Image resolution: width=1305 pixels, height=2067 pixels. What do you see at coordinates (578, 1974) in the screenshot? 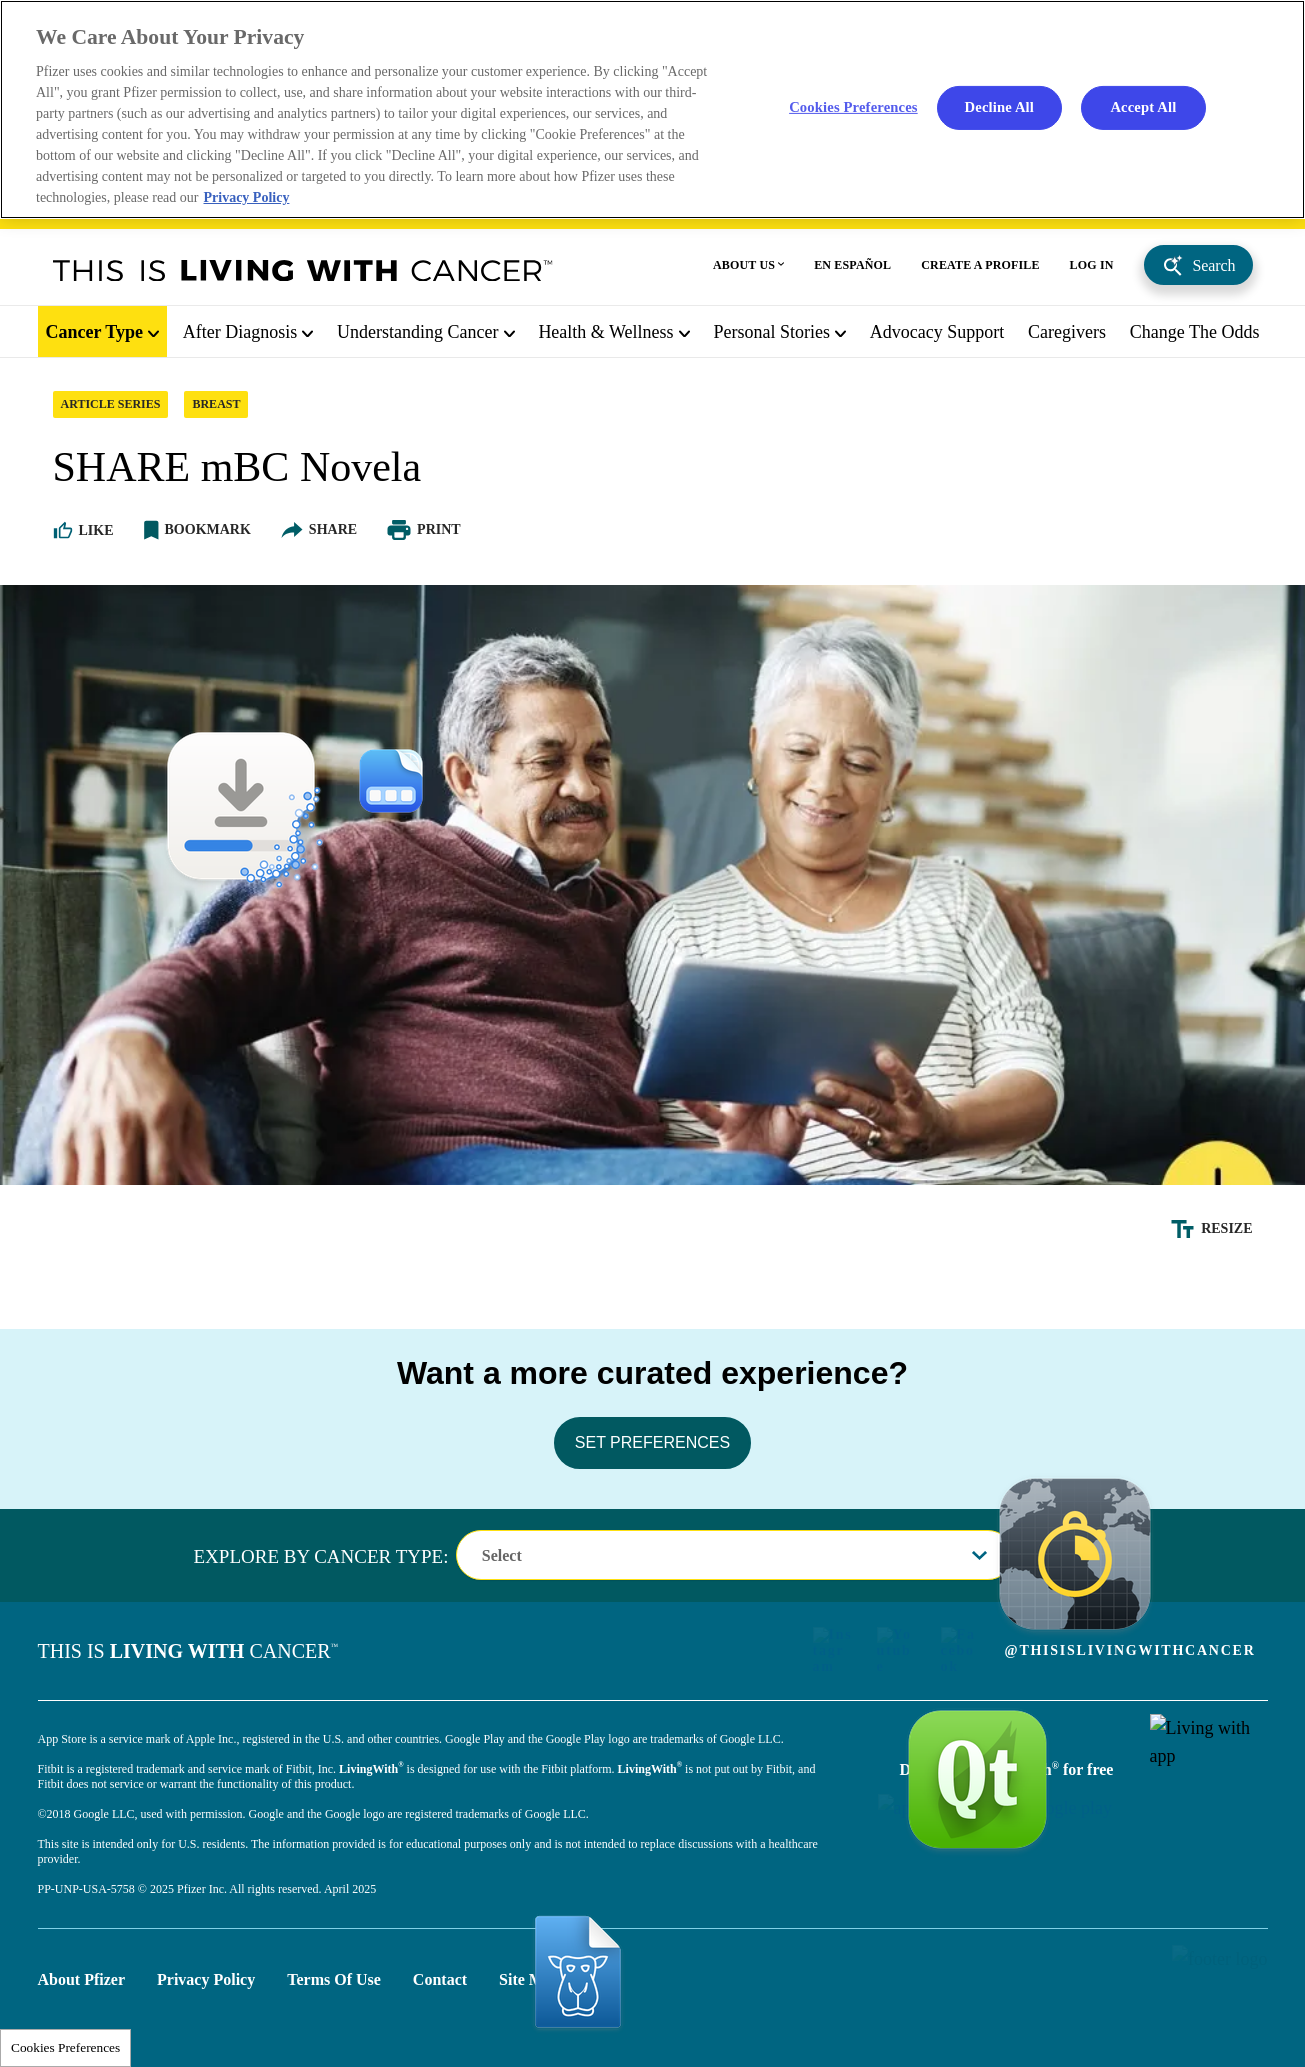
I see `a perl script or programming file` at bounding box center [578, 1974].